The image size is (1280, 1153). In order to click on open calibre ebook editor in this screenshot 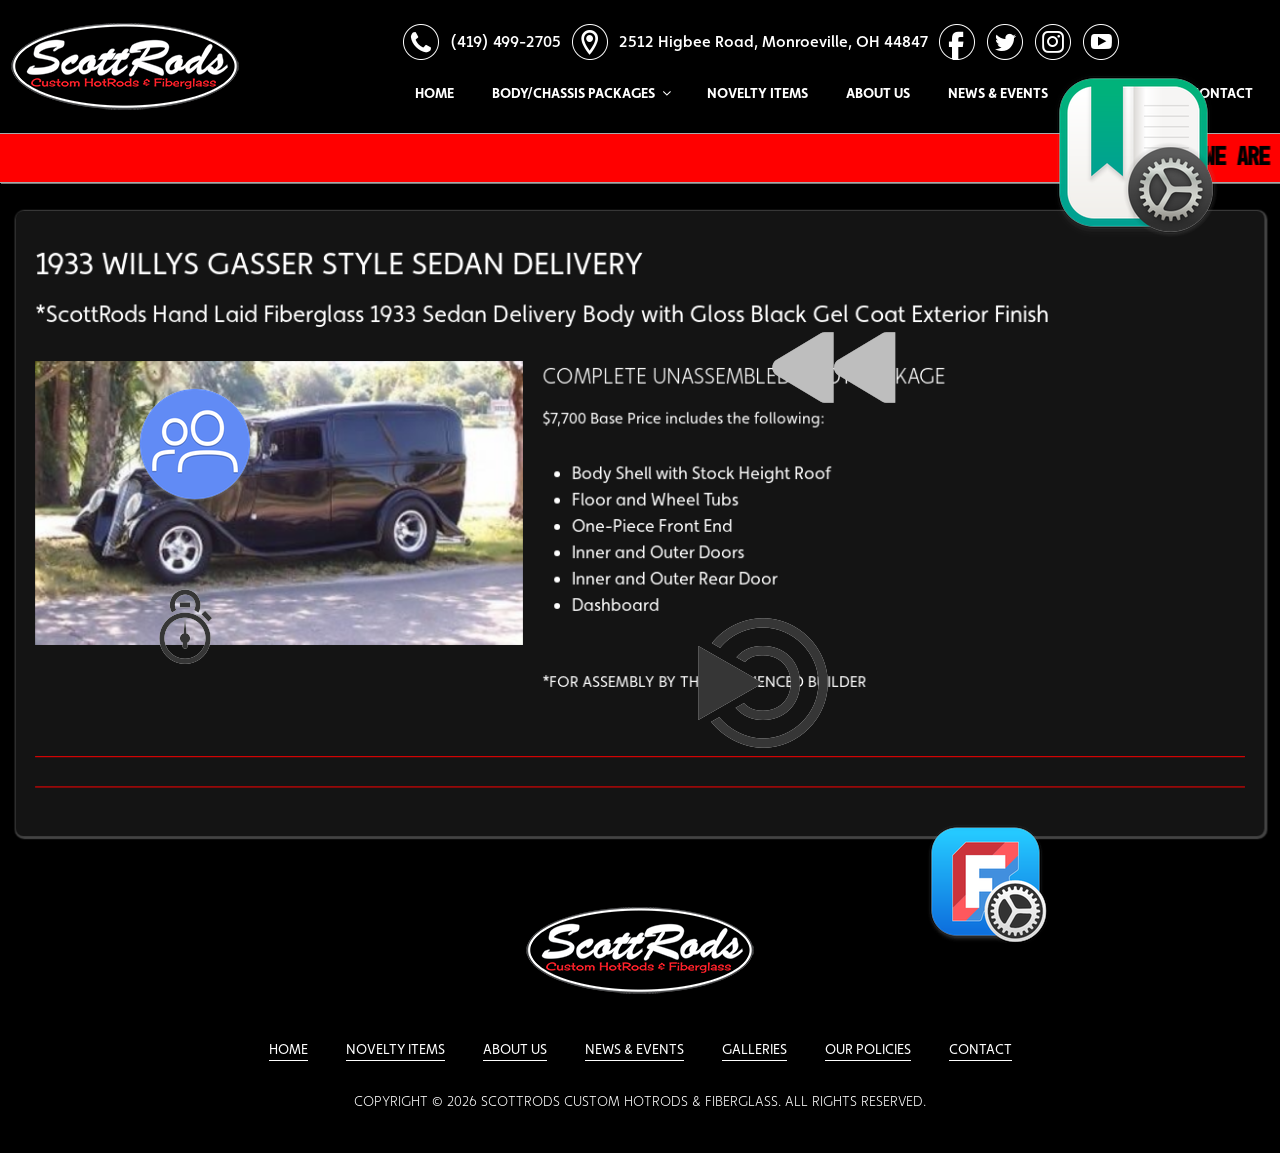, I will do `click(1133, 152)`.